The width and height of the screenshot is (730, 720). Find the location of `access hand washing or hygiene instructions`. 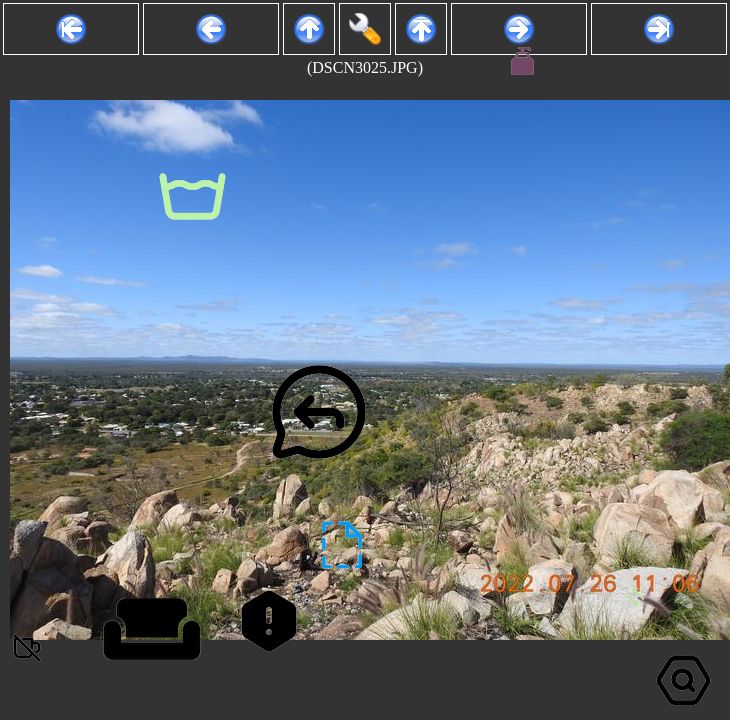

access hand washing or hygiene instructions is located at coordinates (522, 61).